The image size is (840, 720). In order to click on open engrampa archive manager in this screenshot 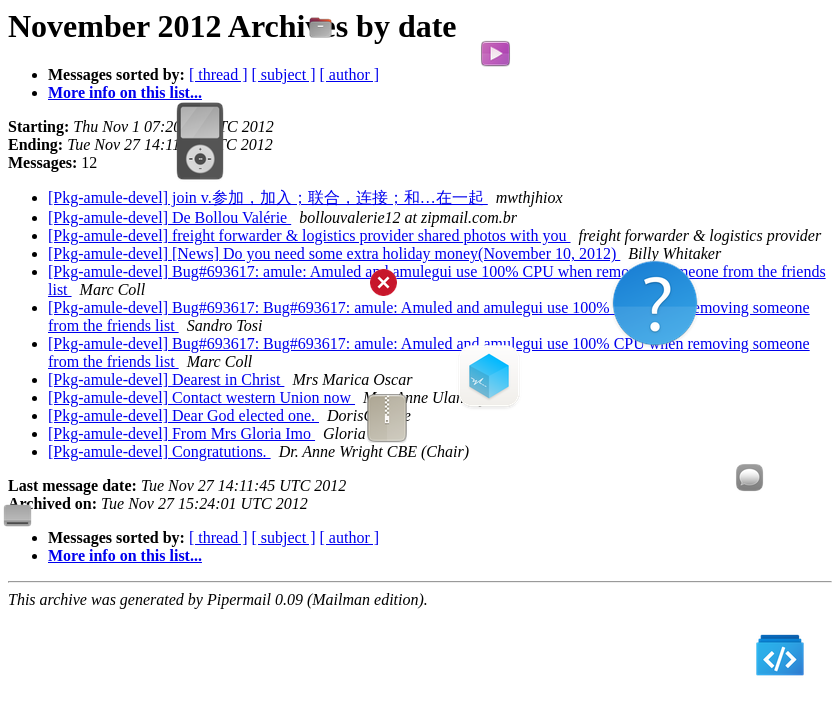, I will do `click(387, 418)`.